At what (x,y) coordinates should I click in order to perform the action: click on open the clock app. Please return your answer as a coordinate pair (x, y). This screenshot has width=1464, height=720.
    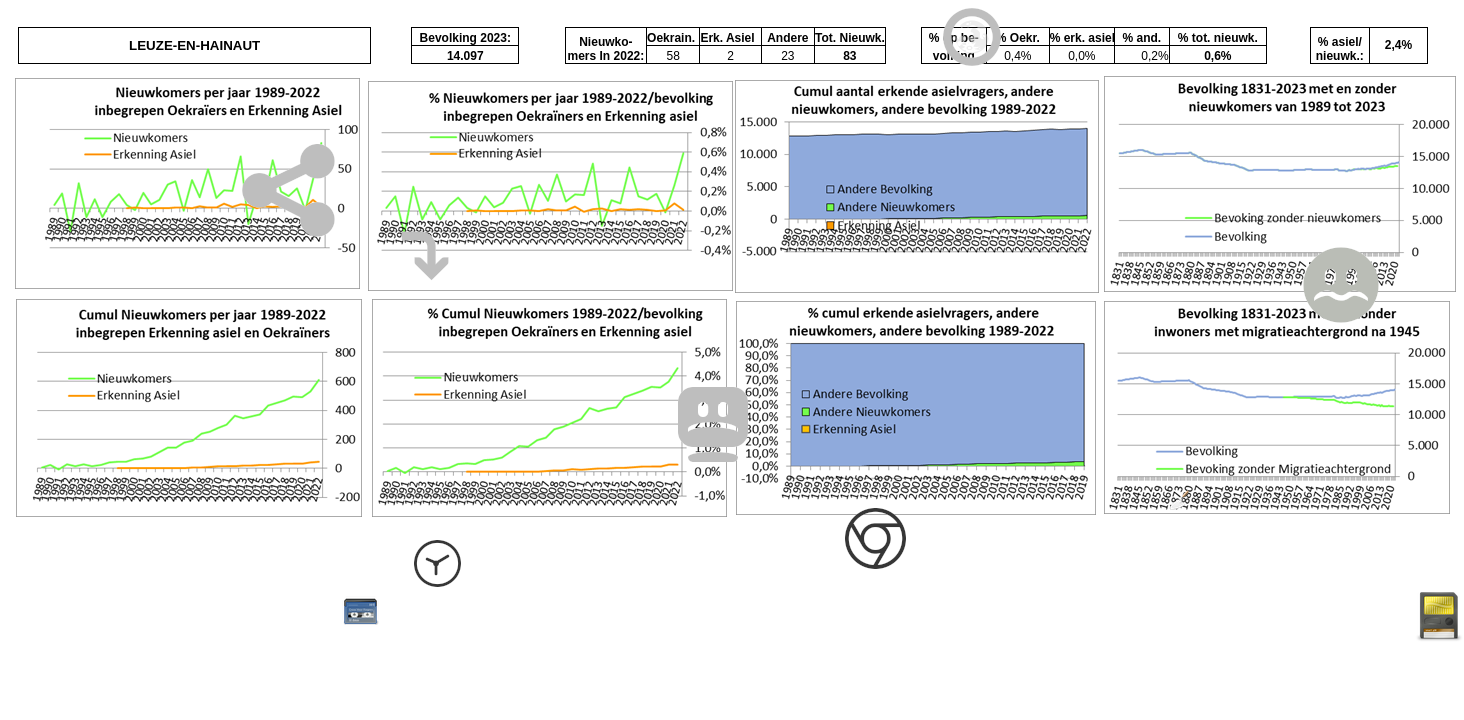
    Looking at the image, I should click on (437, 563).